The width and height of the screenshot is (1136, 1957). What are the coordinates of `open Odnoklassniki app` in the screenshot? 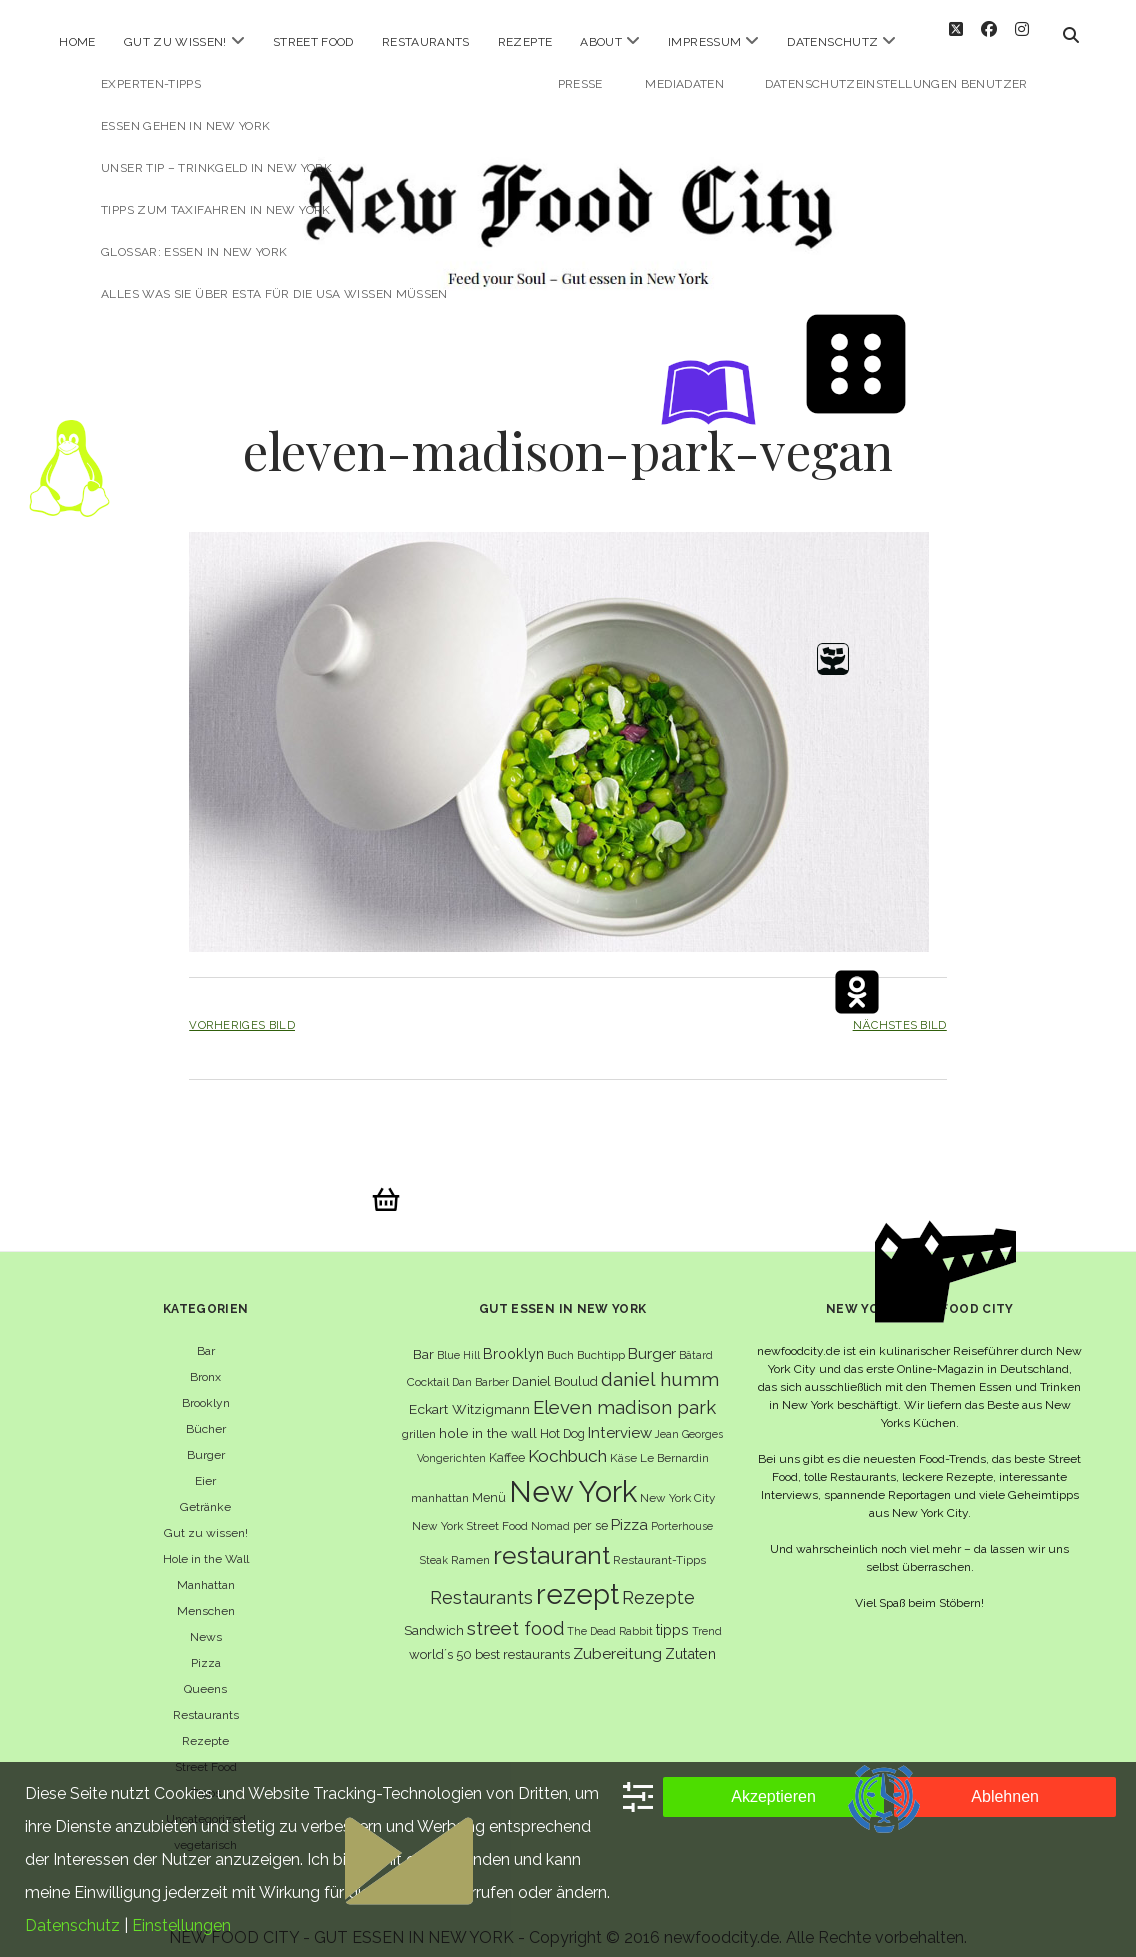 It's located at (857, 992).